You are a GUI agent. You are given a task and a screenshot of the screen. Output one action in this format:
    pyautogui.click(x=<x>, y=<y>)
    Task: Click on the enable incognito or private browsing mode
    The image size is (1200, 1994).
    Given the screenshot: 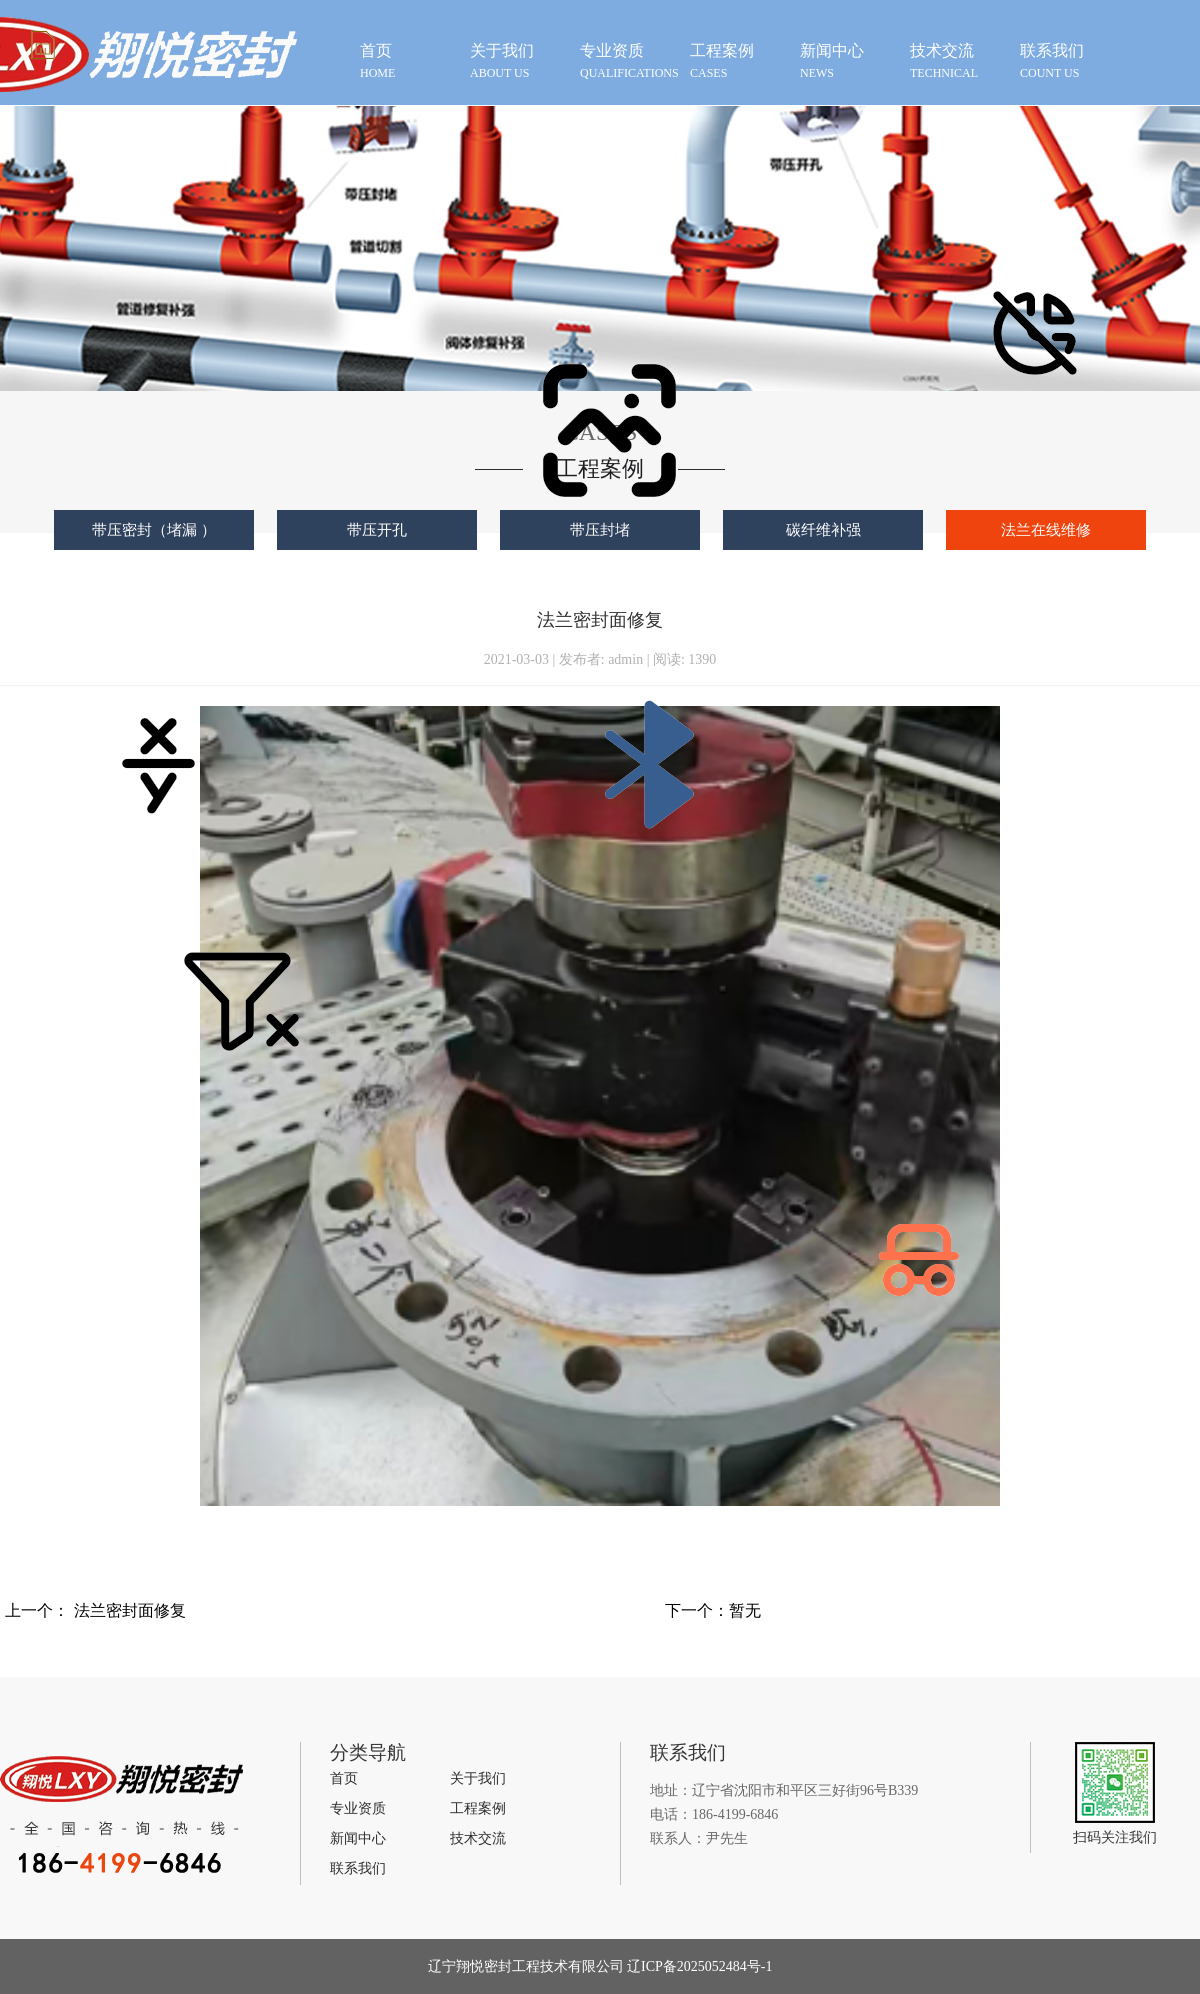 What is the action you would take?
    pyautogui.click(x=919, y=1260)
    